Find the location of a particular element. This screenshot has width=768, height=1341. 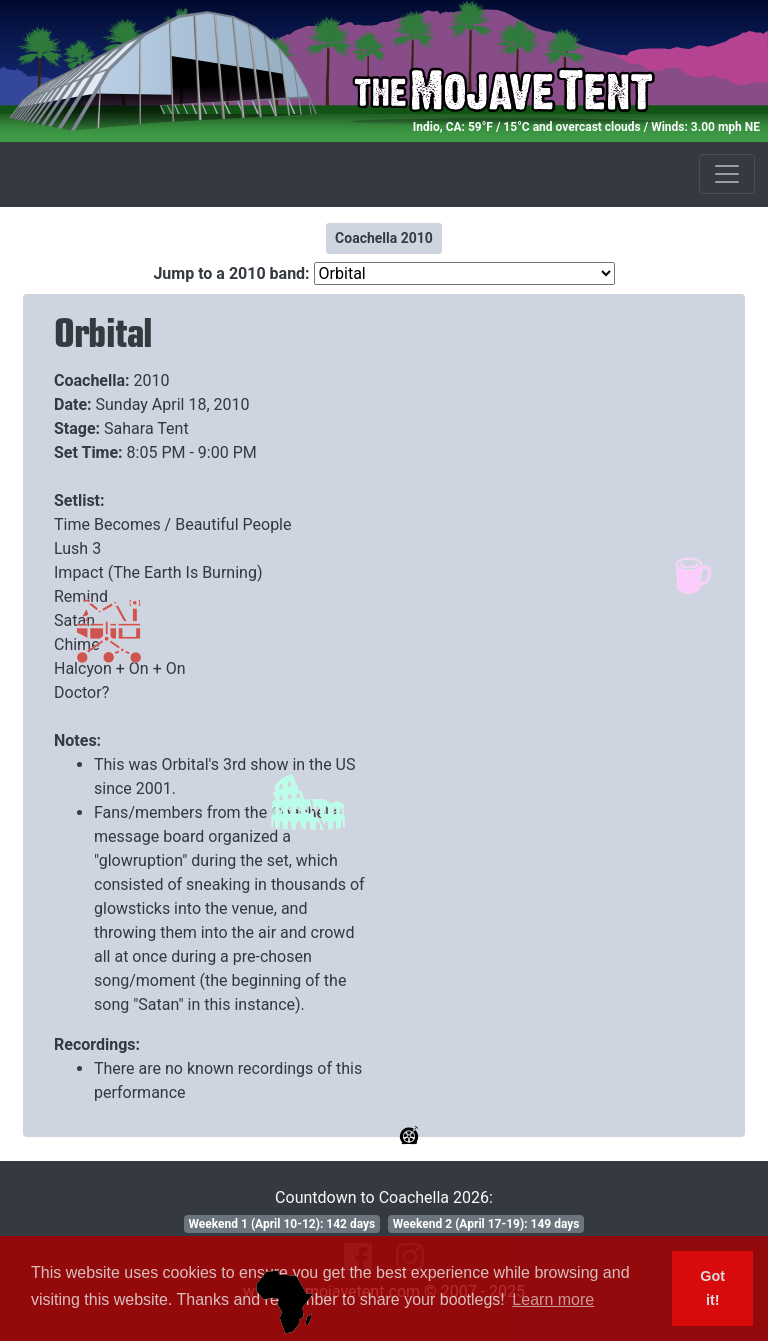

access a café or coffee shop feature is located at coordinates (692, 575).